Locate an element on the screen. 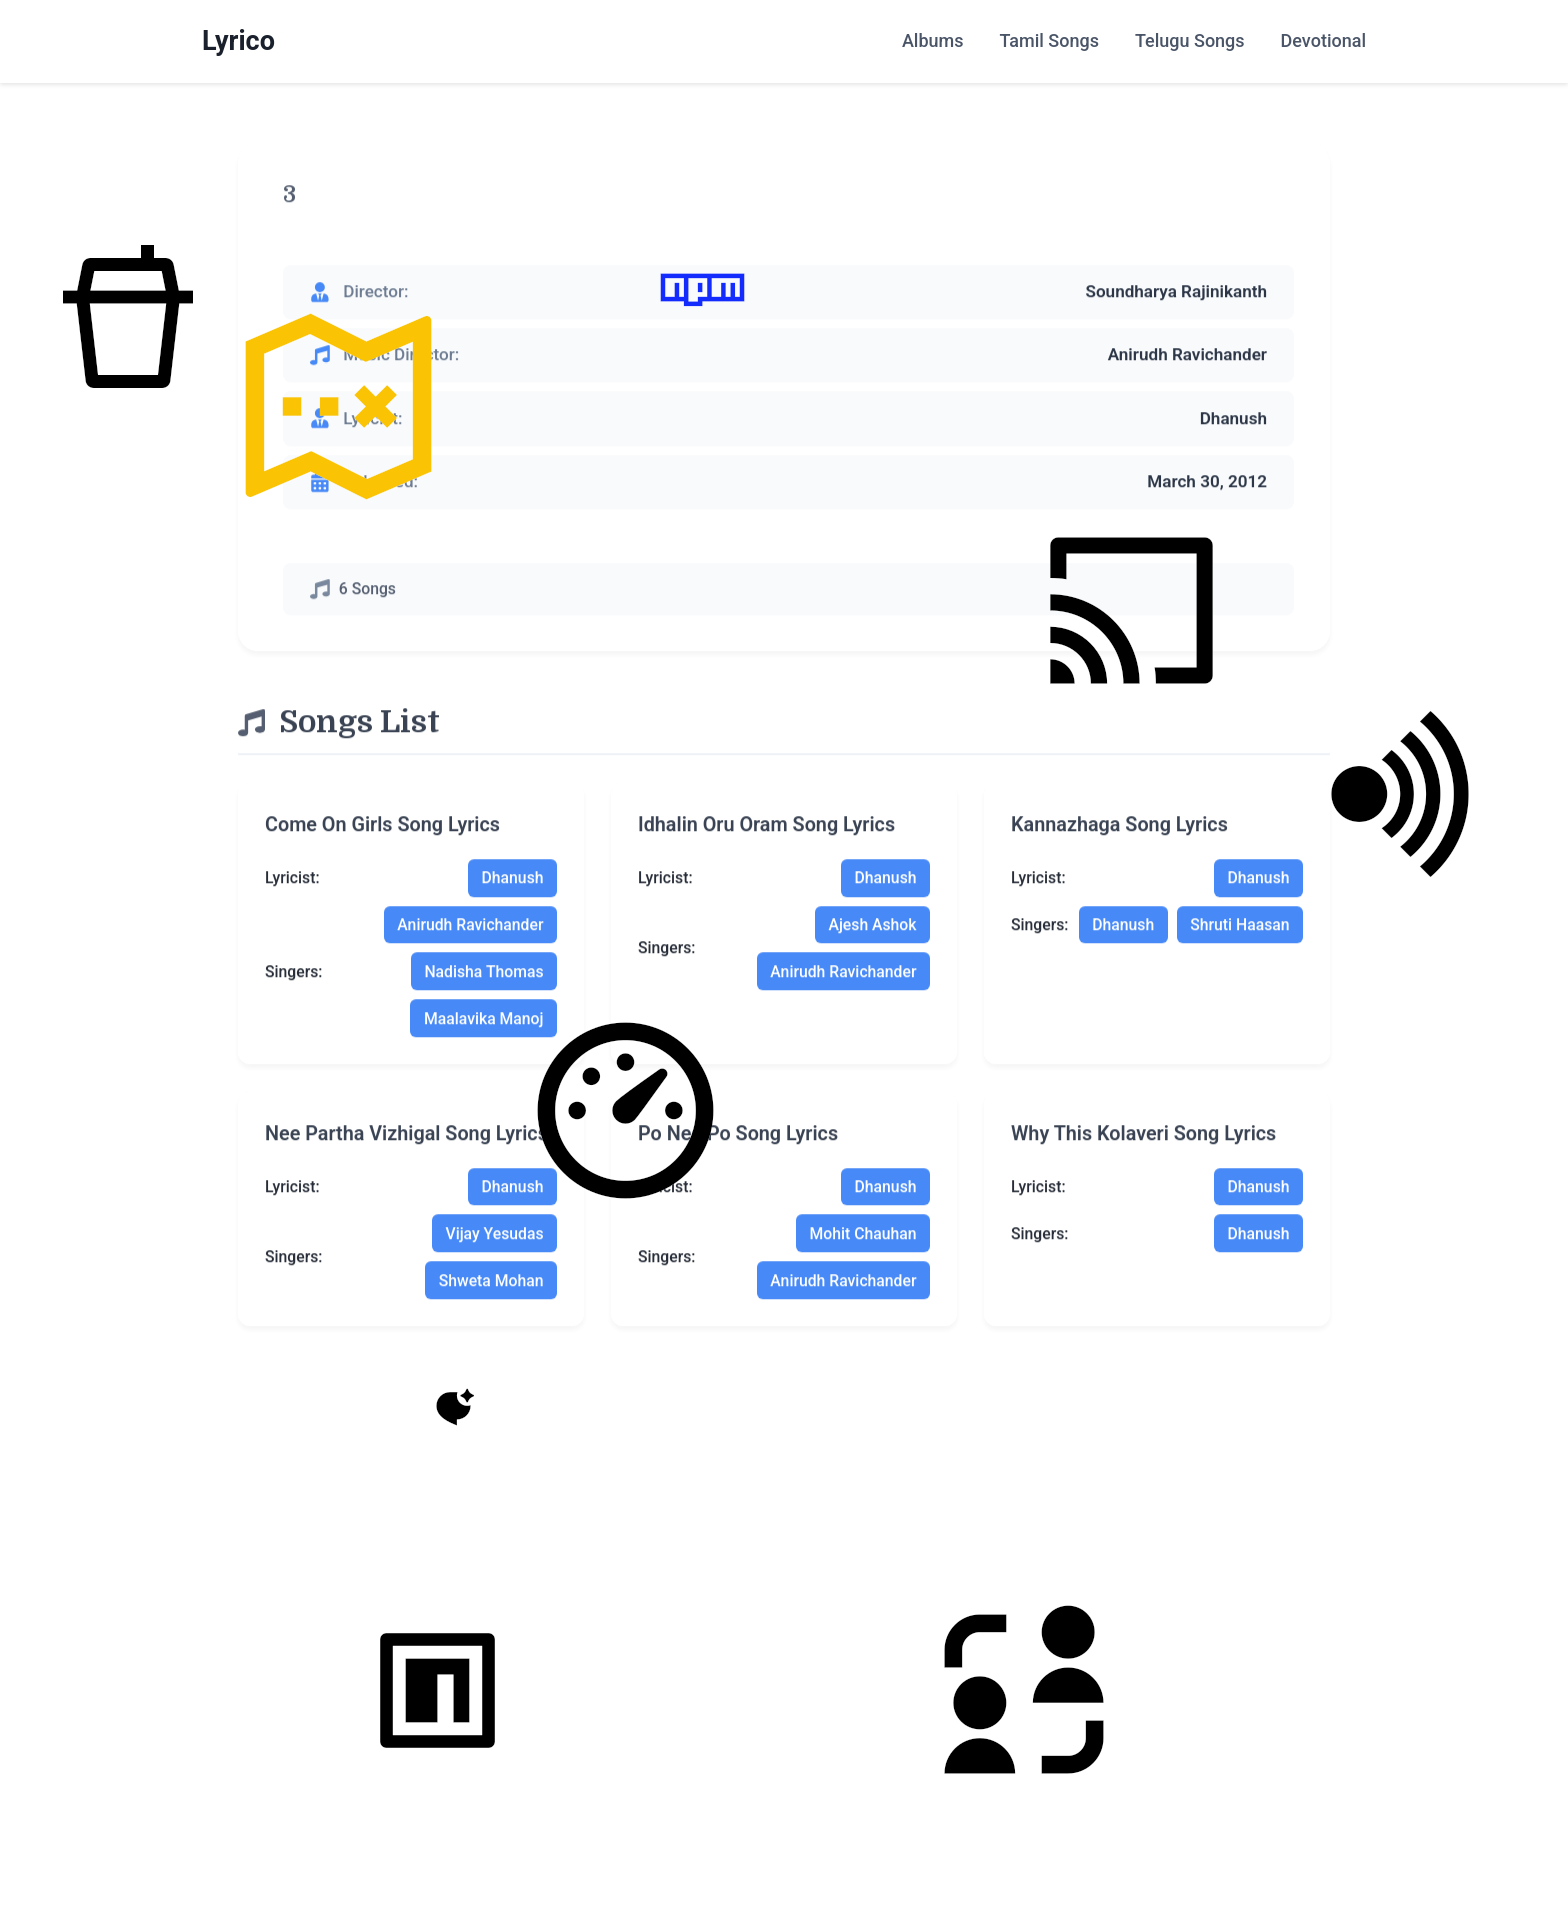 This screenshot has height=1922, width=1568. view food and drink options is located at coordinates (128, 323).